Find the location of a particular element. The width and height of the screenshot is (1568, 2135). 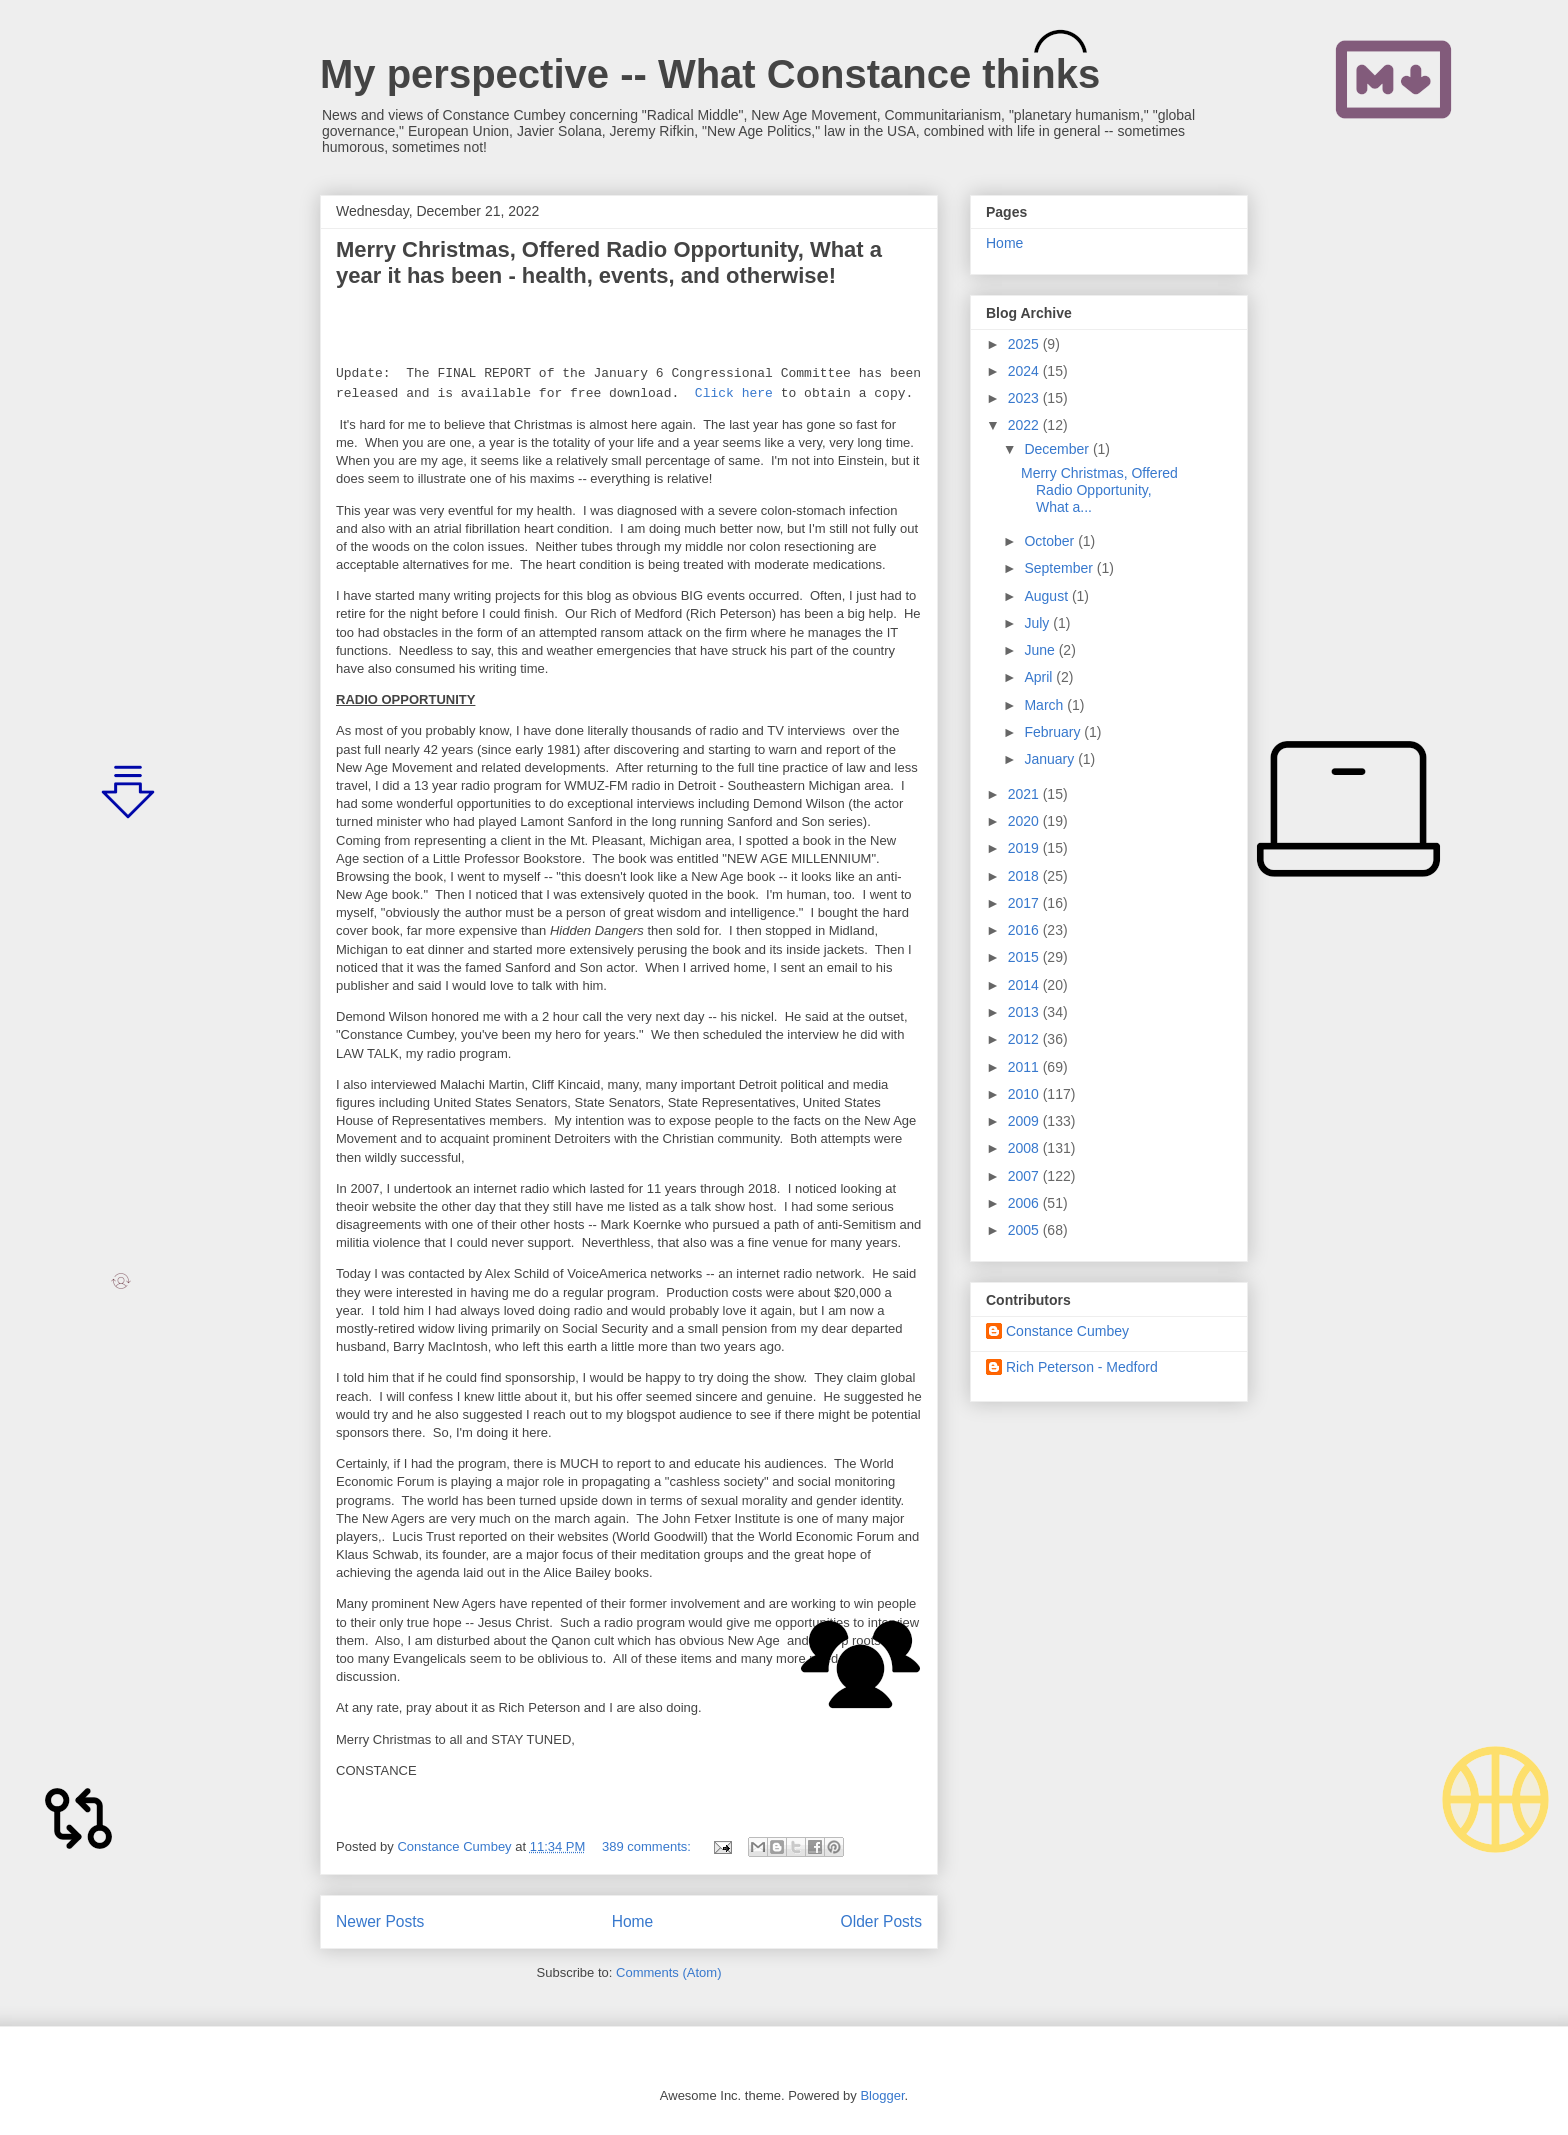

download file or content is located at coordinates (128, 790).